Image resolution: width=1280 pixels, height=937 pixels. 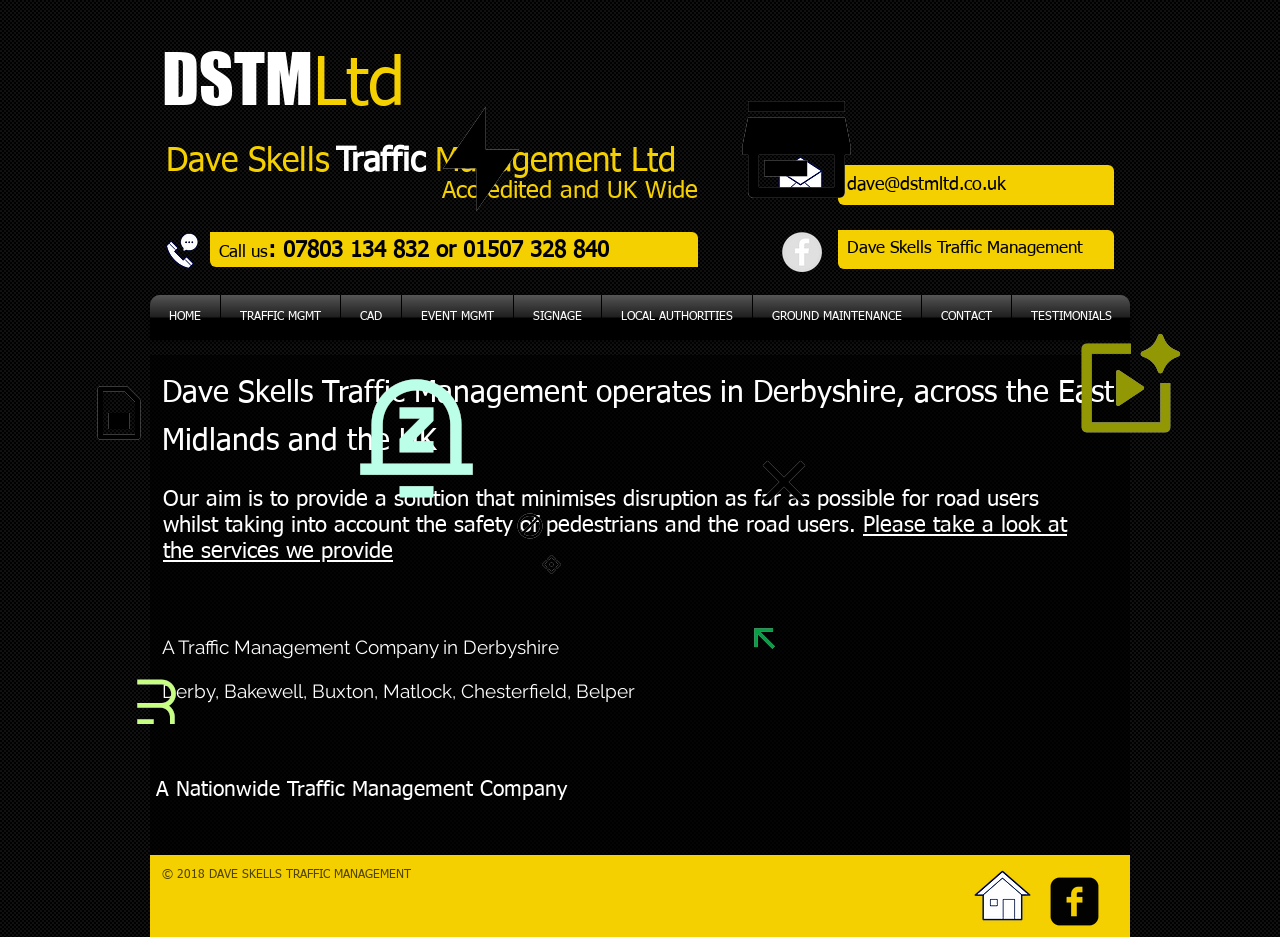 I want to click on access the store or shop section, so click(x=796, y=149).